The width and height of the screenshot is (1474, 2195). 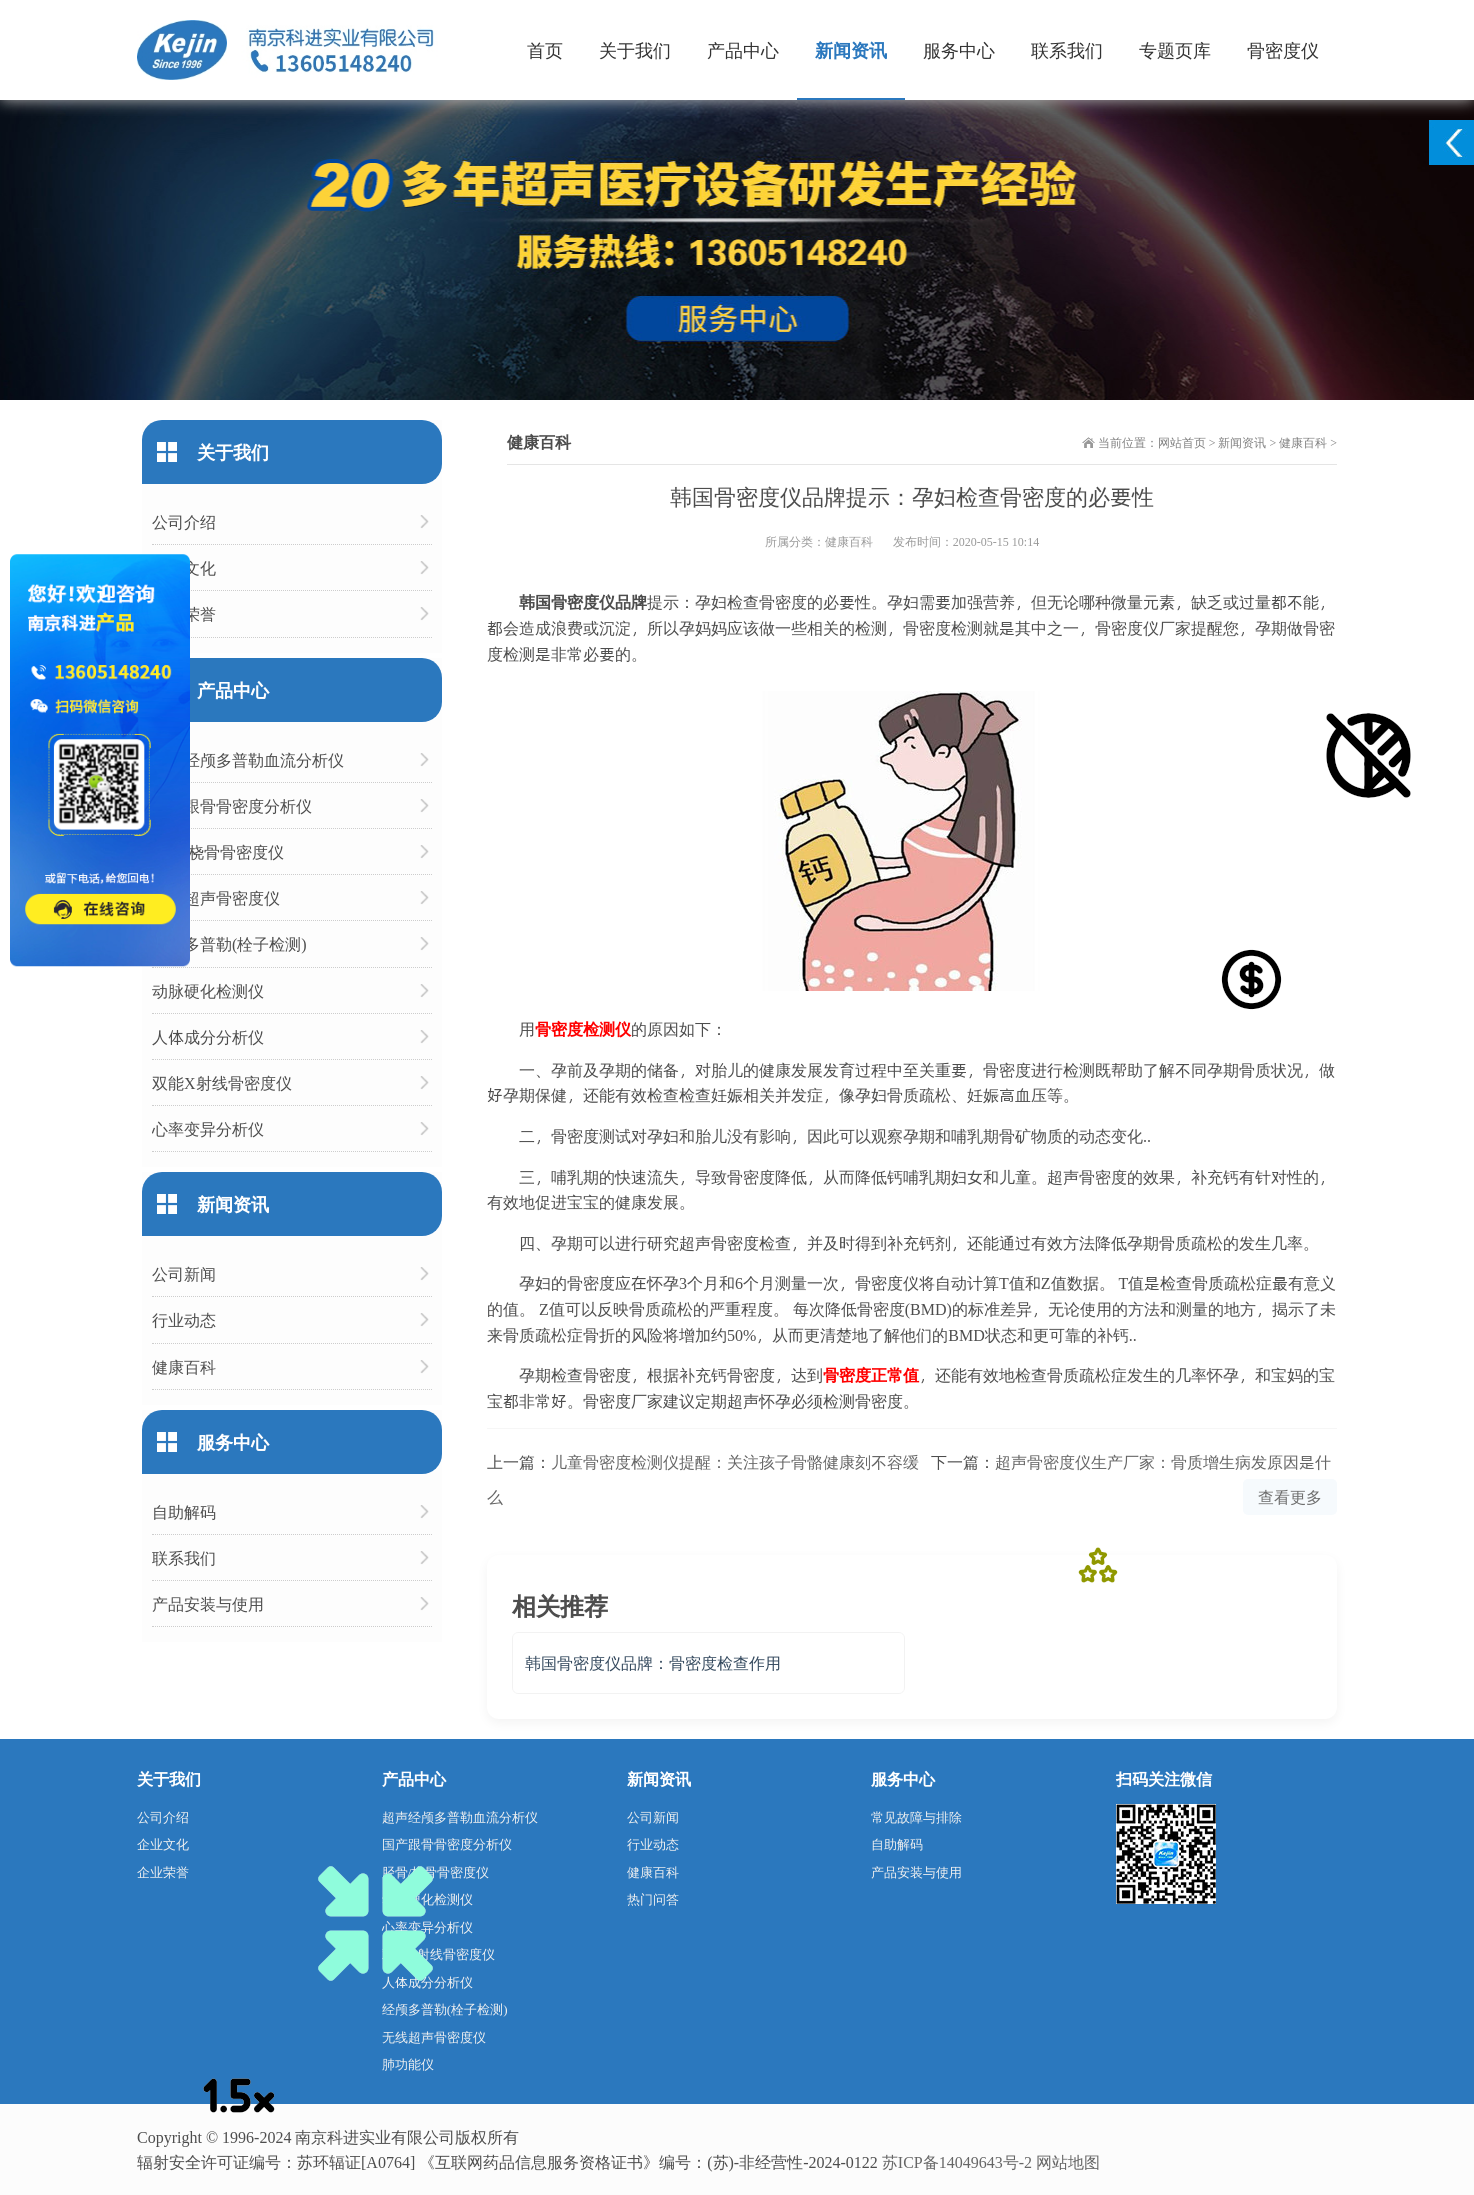 I want to click on set playback speed to 1.5x, so click(x=240, y=2095).